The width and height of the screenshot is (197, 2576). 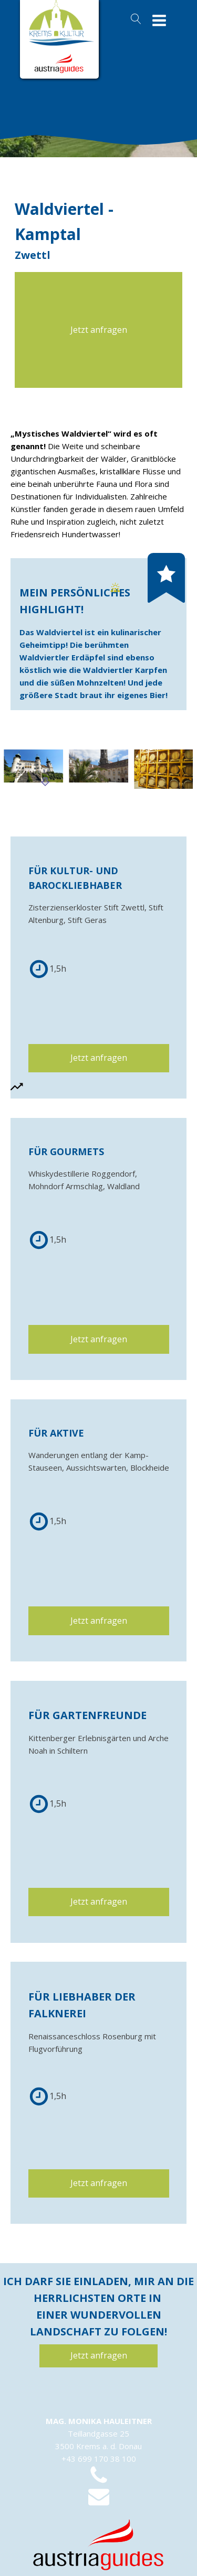 I want to click on view trending or popular content, so click(x=16, y=1086).